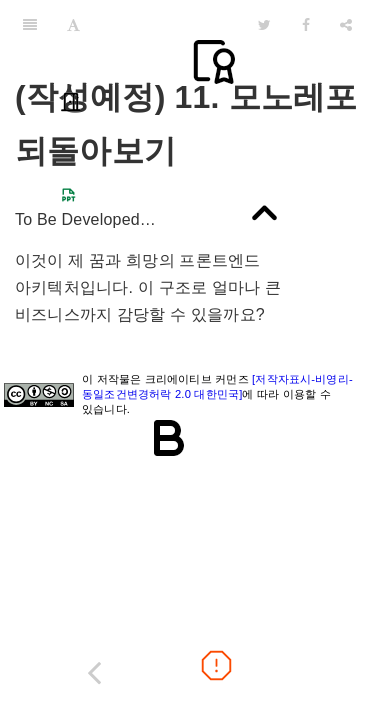 The image size is (375, 720). Describe the element at coordinates (71, 102) in the screenshot. I see `log out or exit the application` at that location.